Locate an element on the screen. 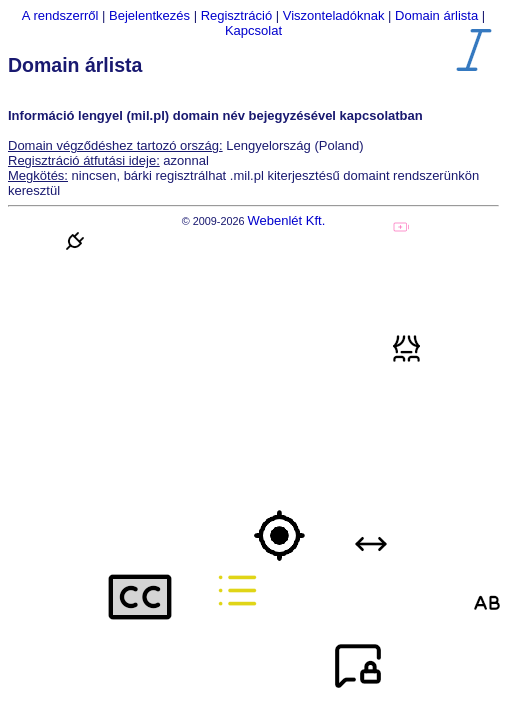  connect to power source is located at coordinates (75, 241).